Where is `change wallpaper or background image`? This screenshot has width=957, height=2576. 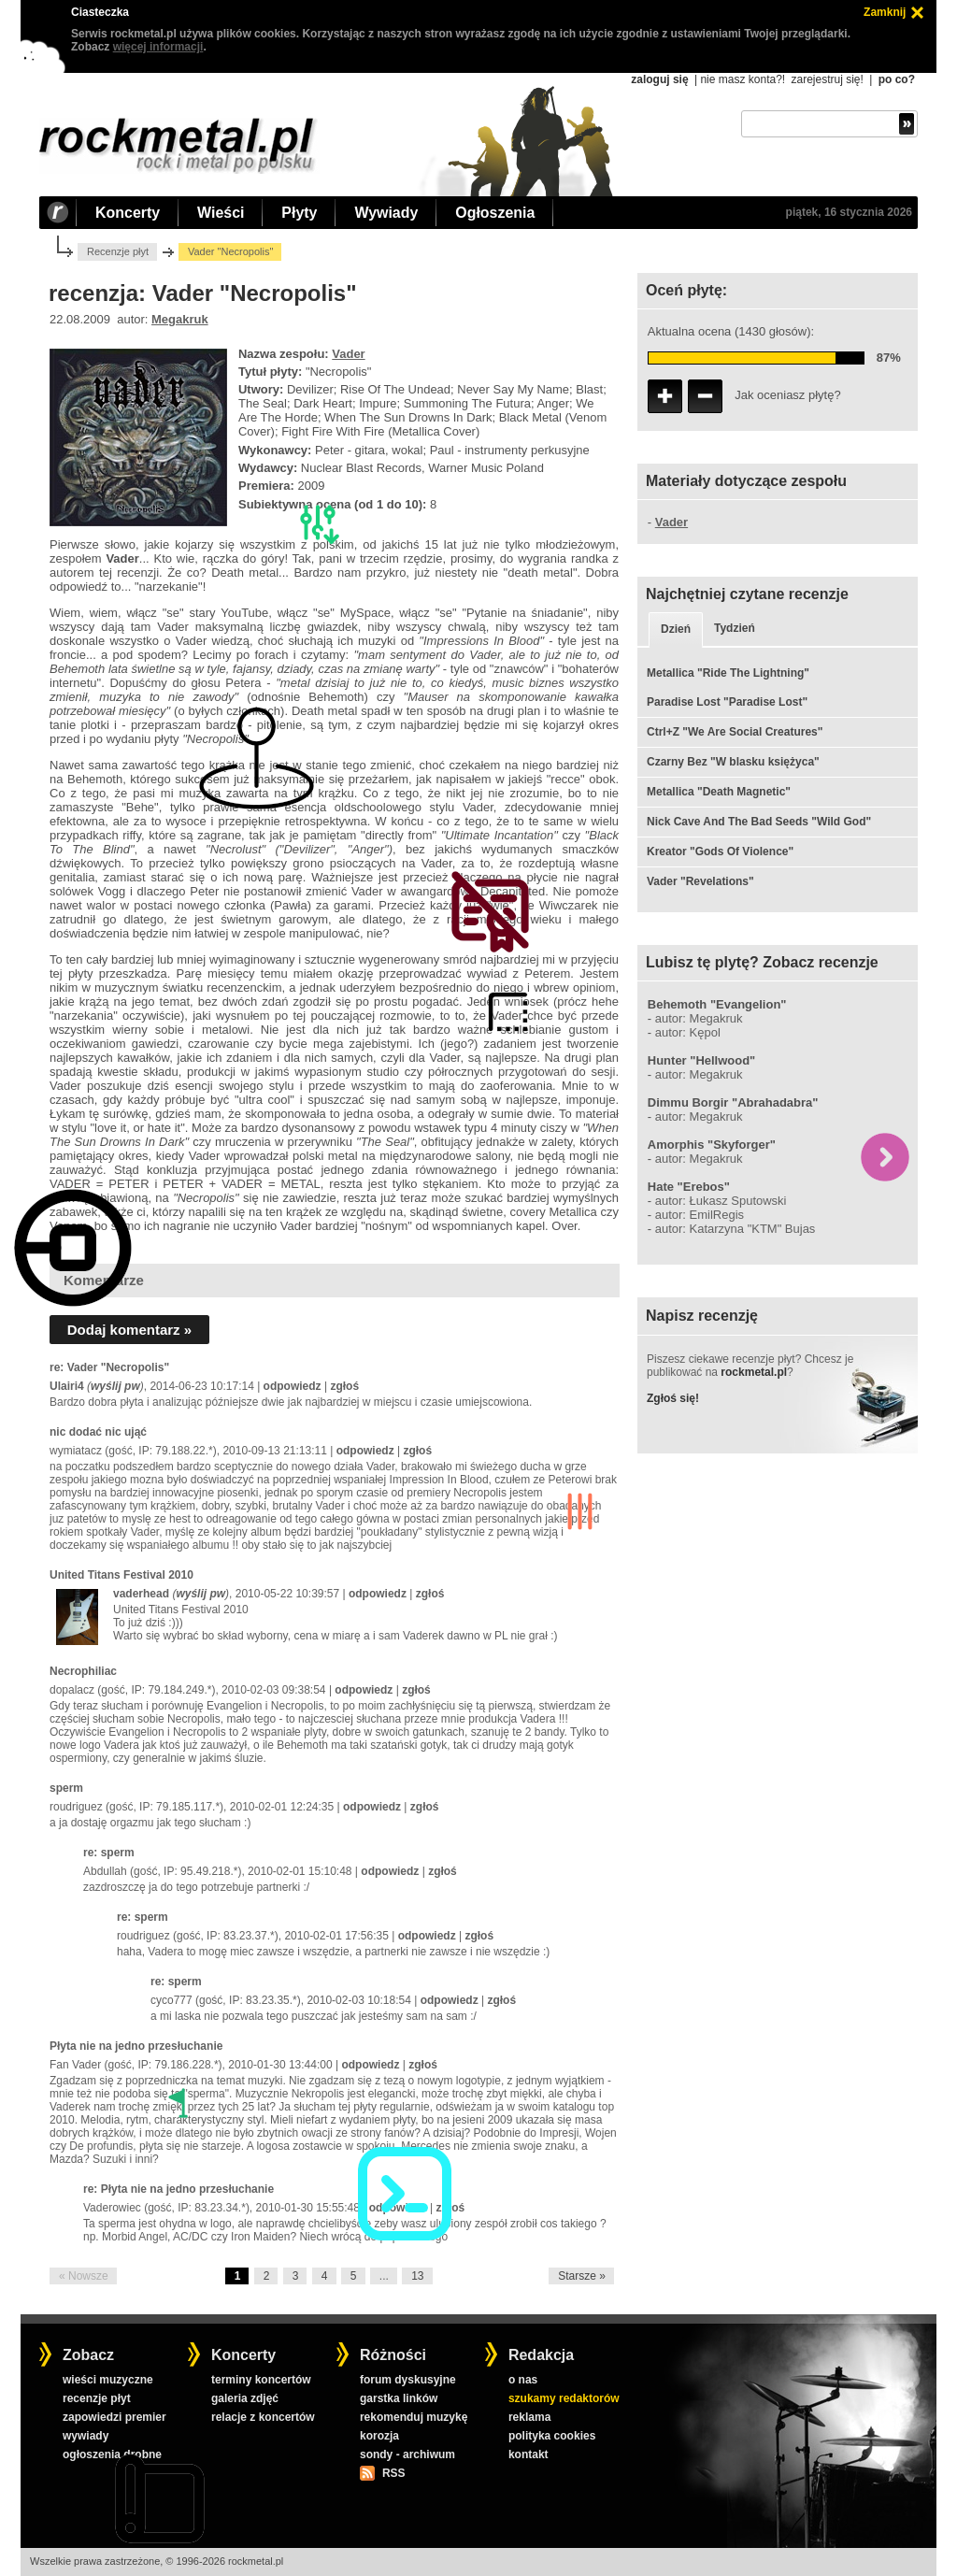
change wallpaper or background image is located at coordinates (160, 2498).